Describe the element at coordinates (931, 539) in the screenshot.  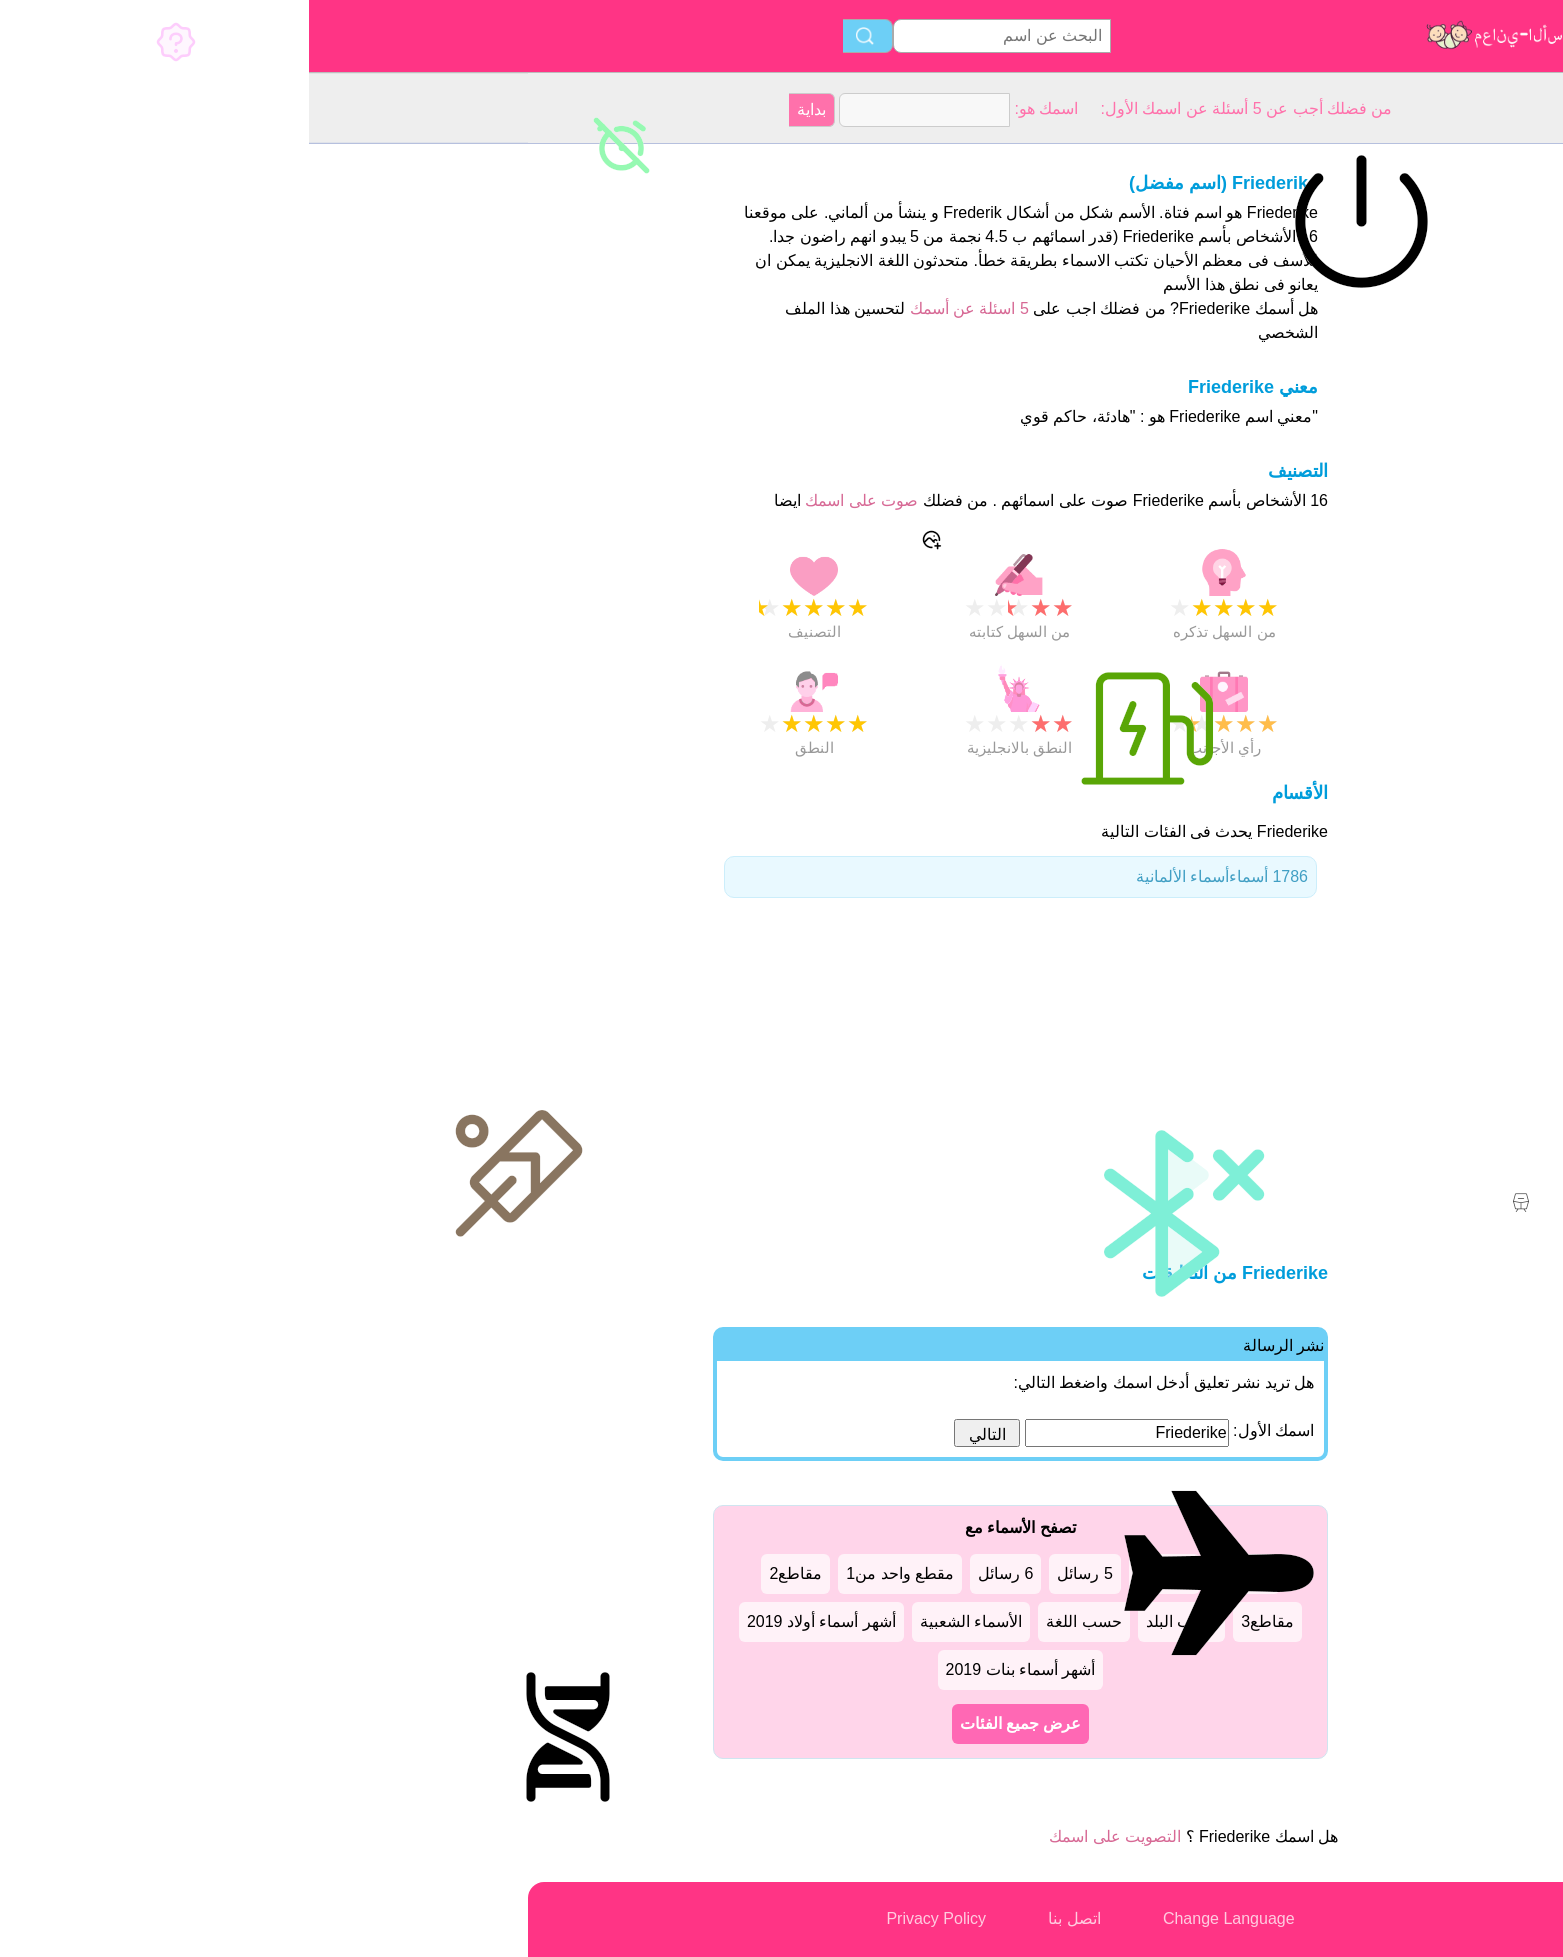
I see `add a new photo to your collection` at that location.